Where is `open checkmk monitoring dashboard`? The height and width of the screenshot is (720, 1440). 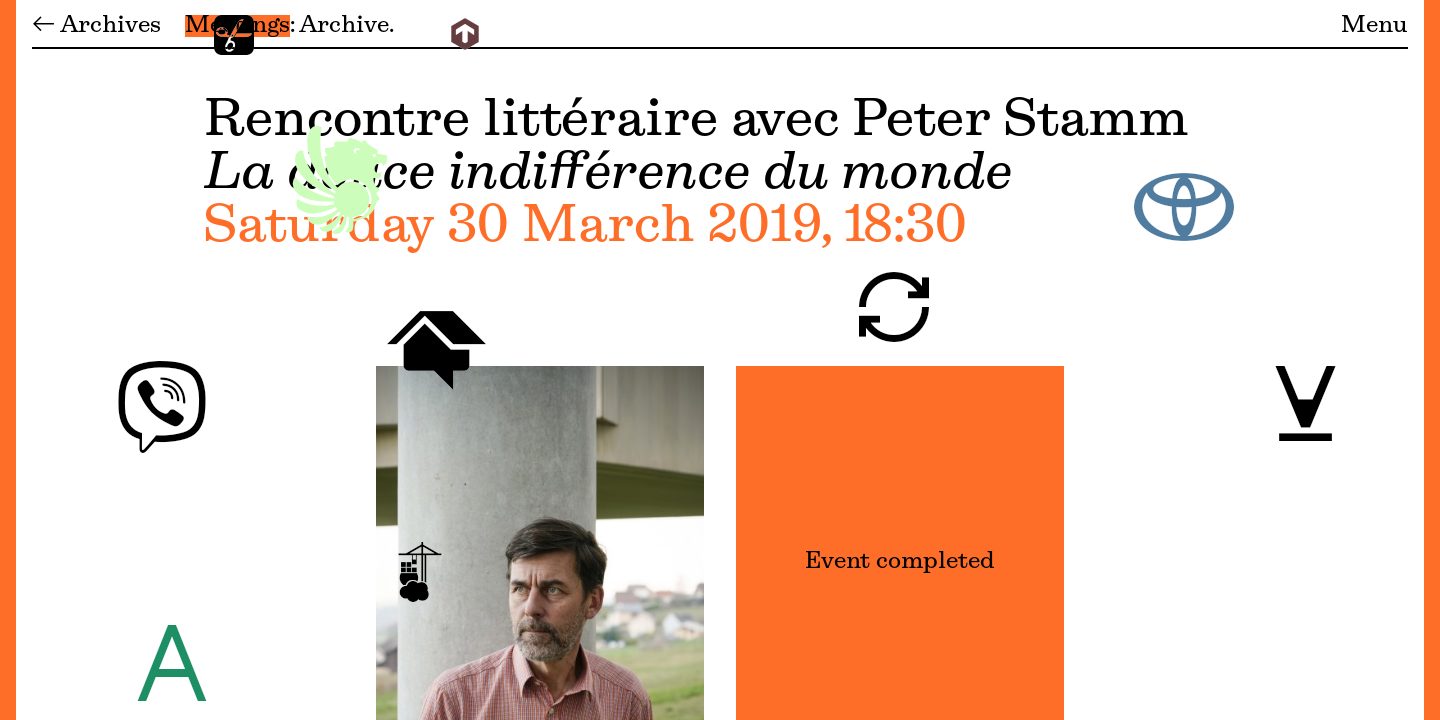 open checkmk monitoring dashboard is located at coordinates (465, 34).